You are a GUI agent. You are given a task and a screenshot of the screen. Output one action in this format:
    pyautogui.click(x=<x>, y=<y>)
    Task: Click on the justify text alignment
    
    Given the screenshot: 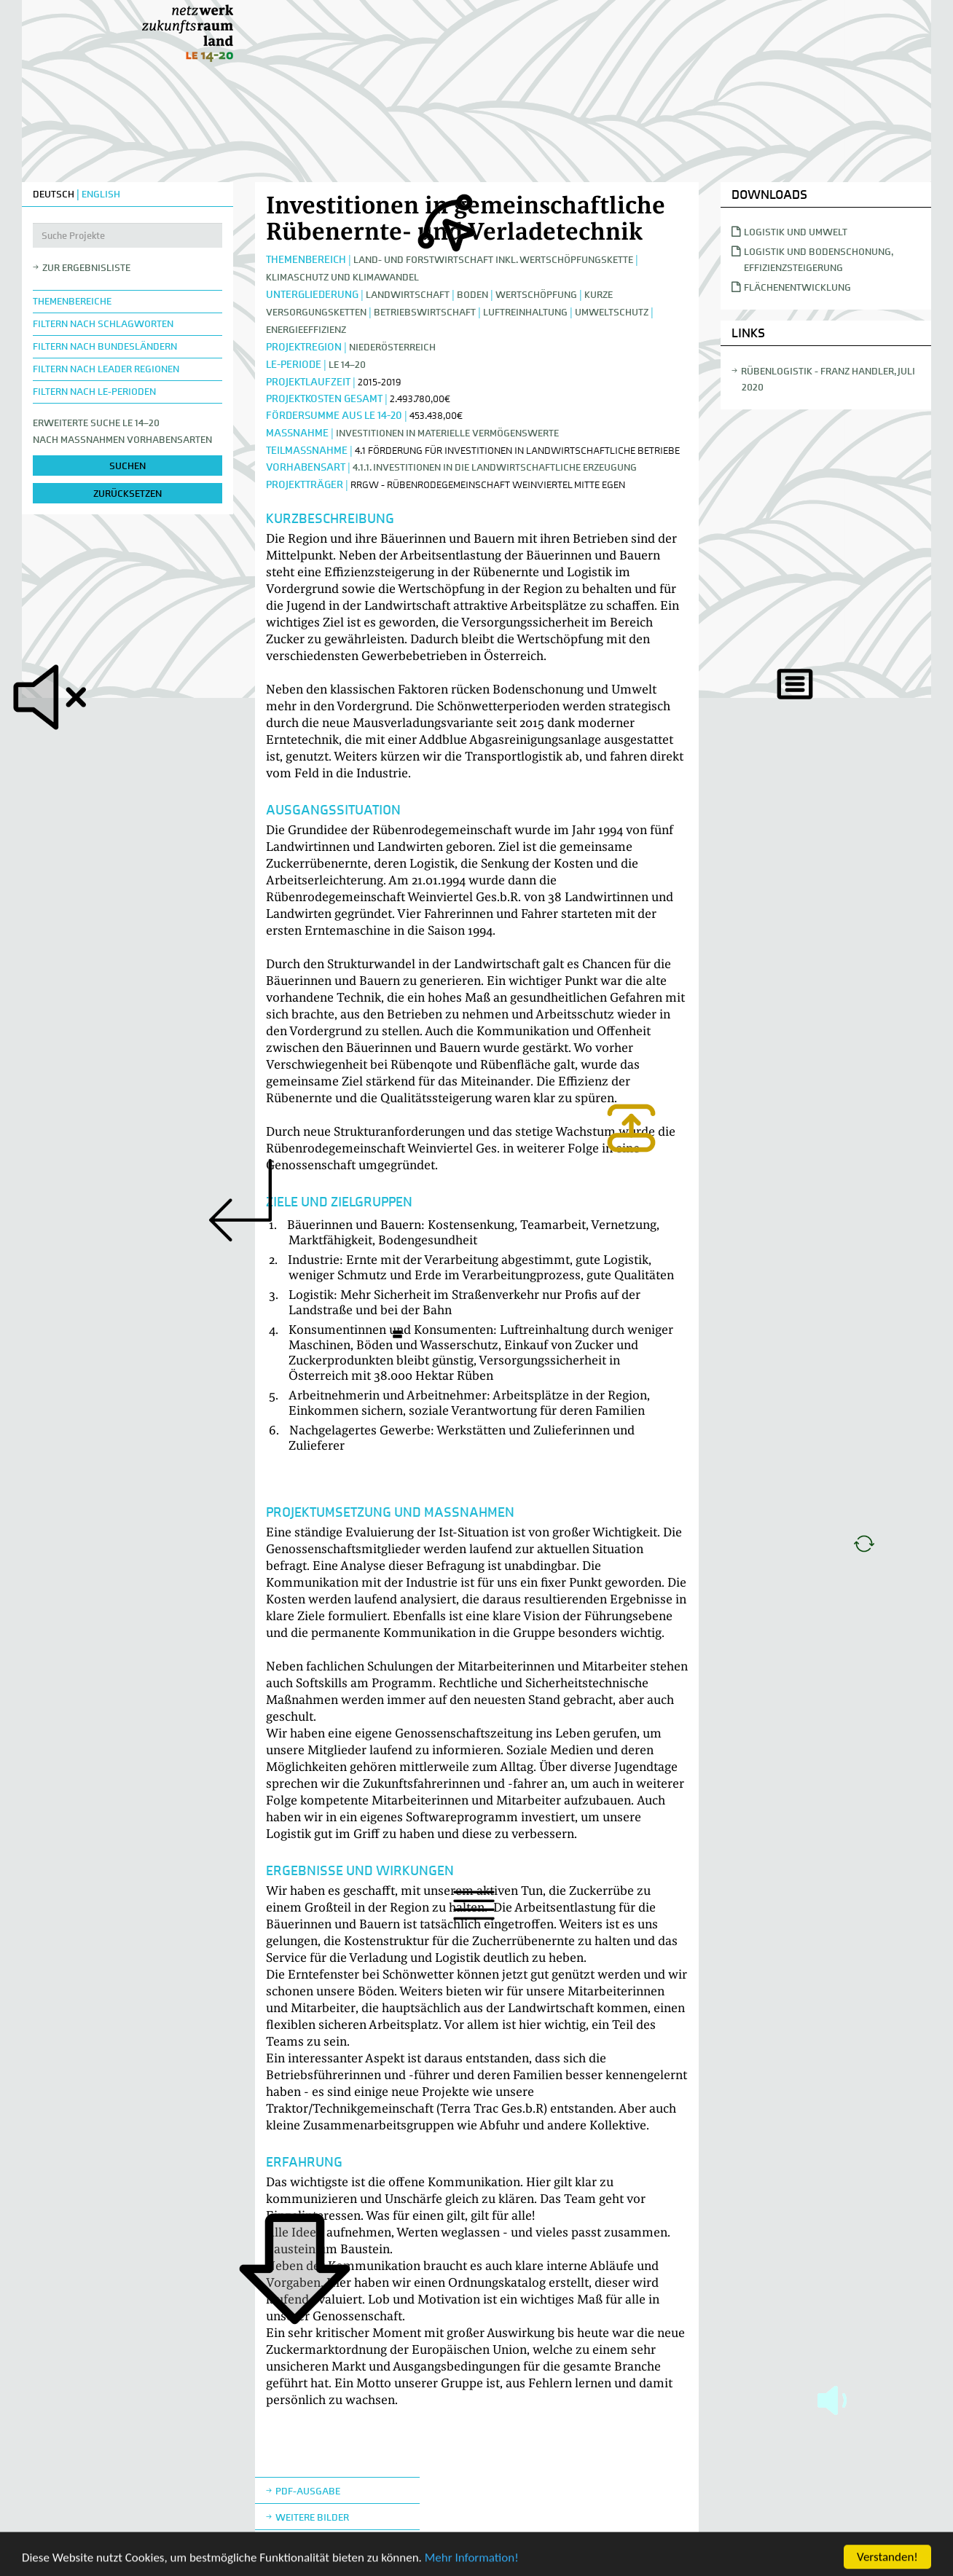 What is the action you would take?
    pyautogui.click(x=474, y=1906)
    